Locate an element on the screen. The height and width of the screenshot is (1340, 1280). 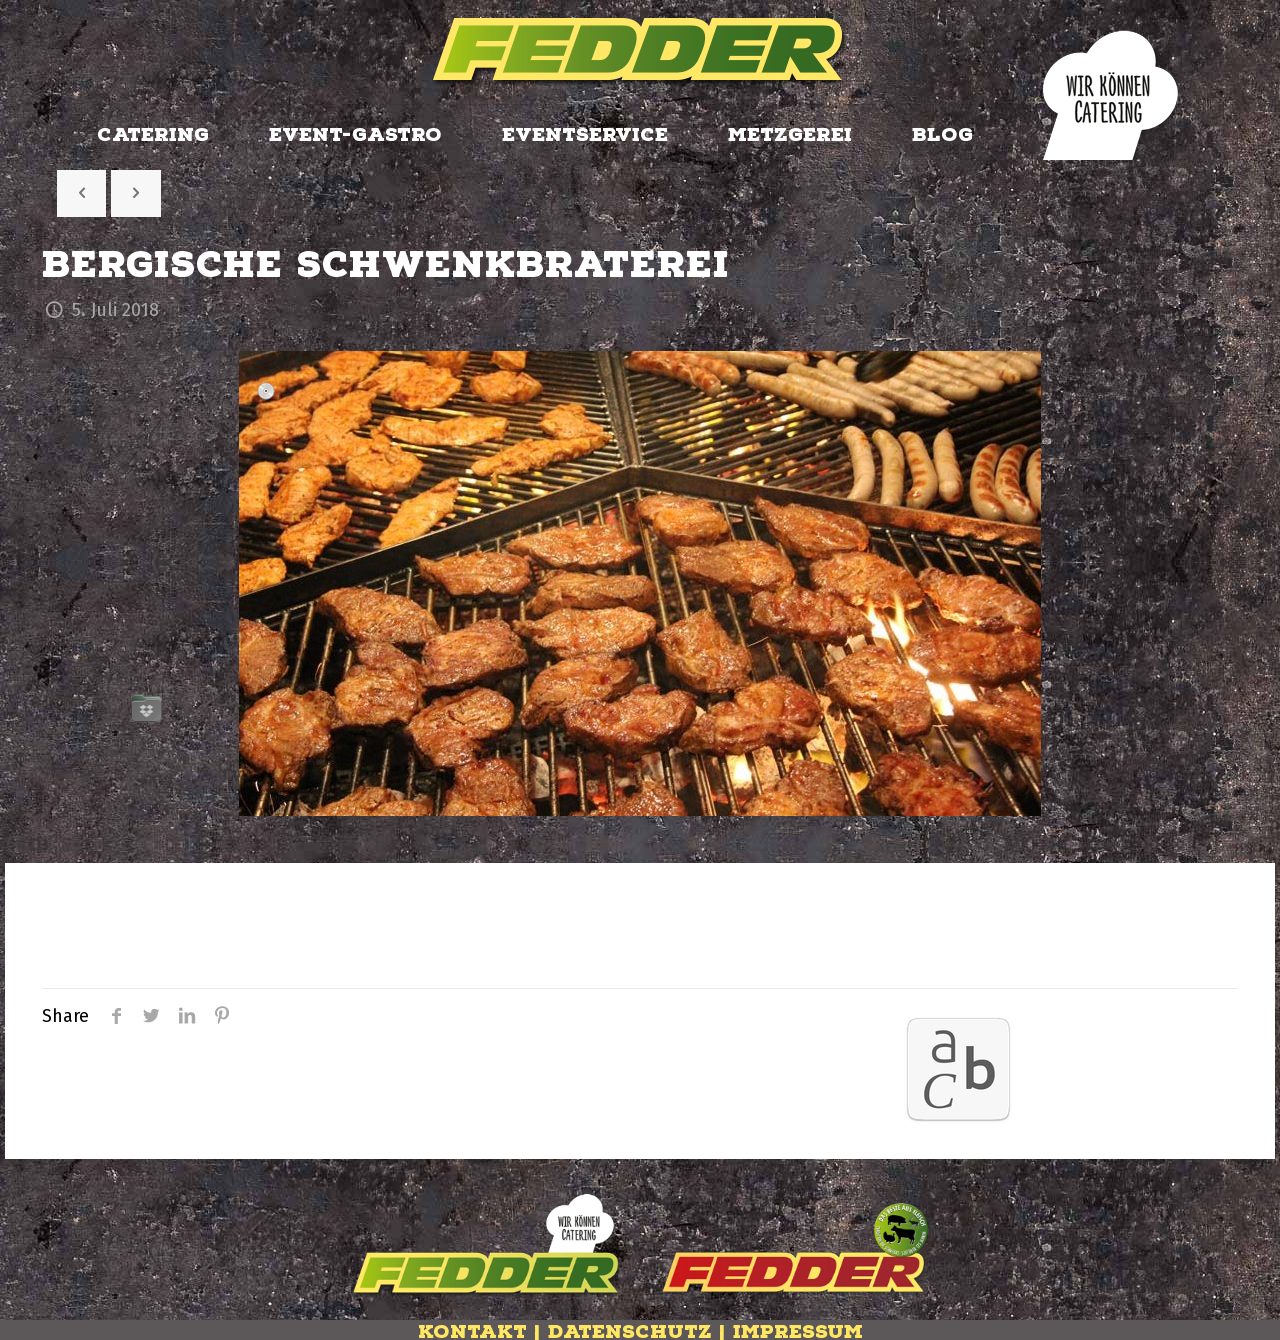
access font and typography settings is located at coordinates (958, 1069).